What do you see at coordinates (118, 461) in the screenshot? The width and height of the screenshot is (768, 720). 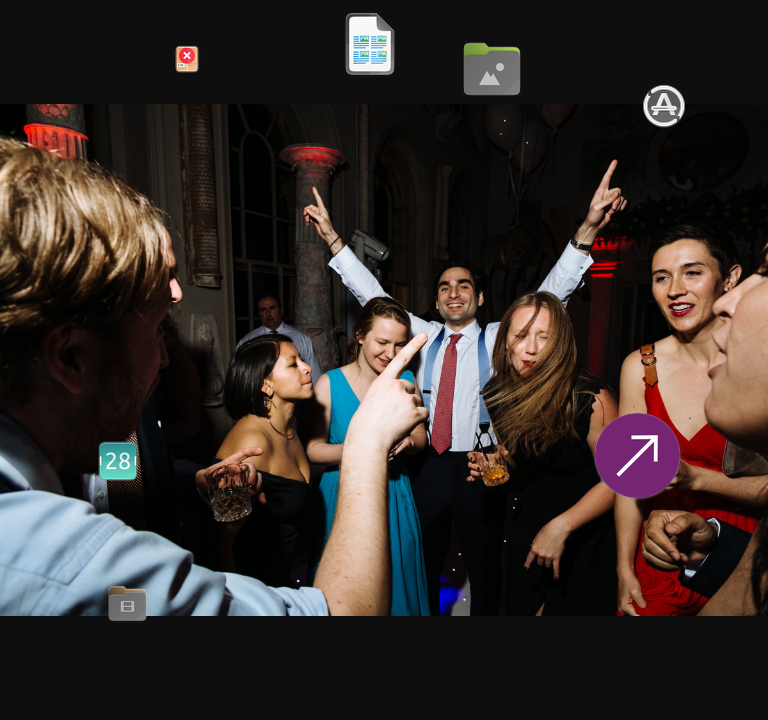 I see `open the calendar app` at bounding box center [118, 461].